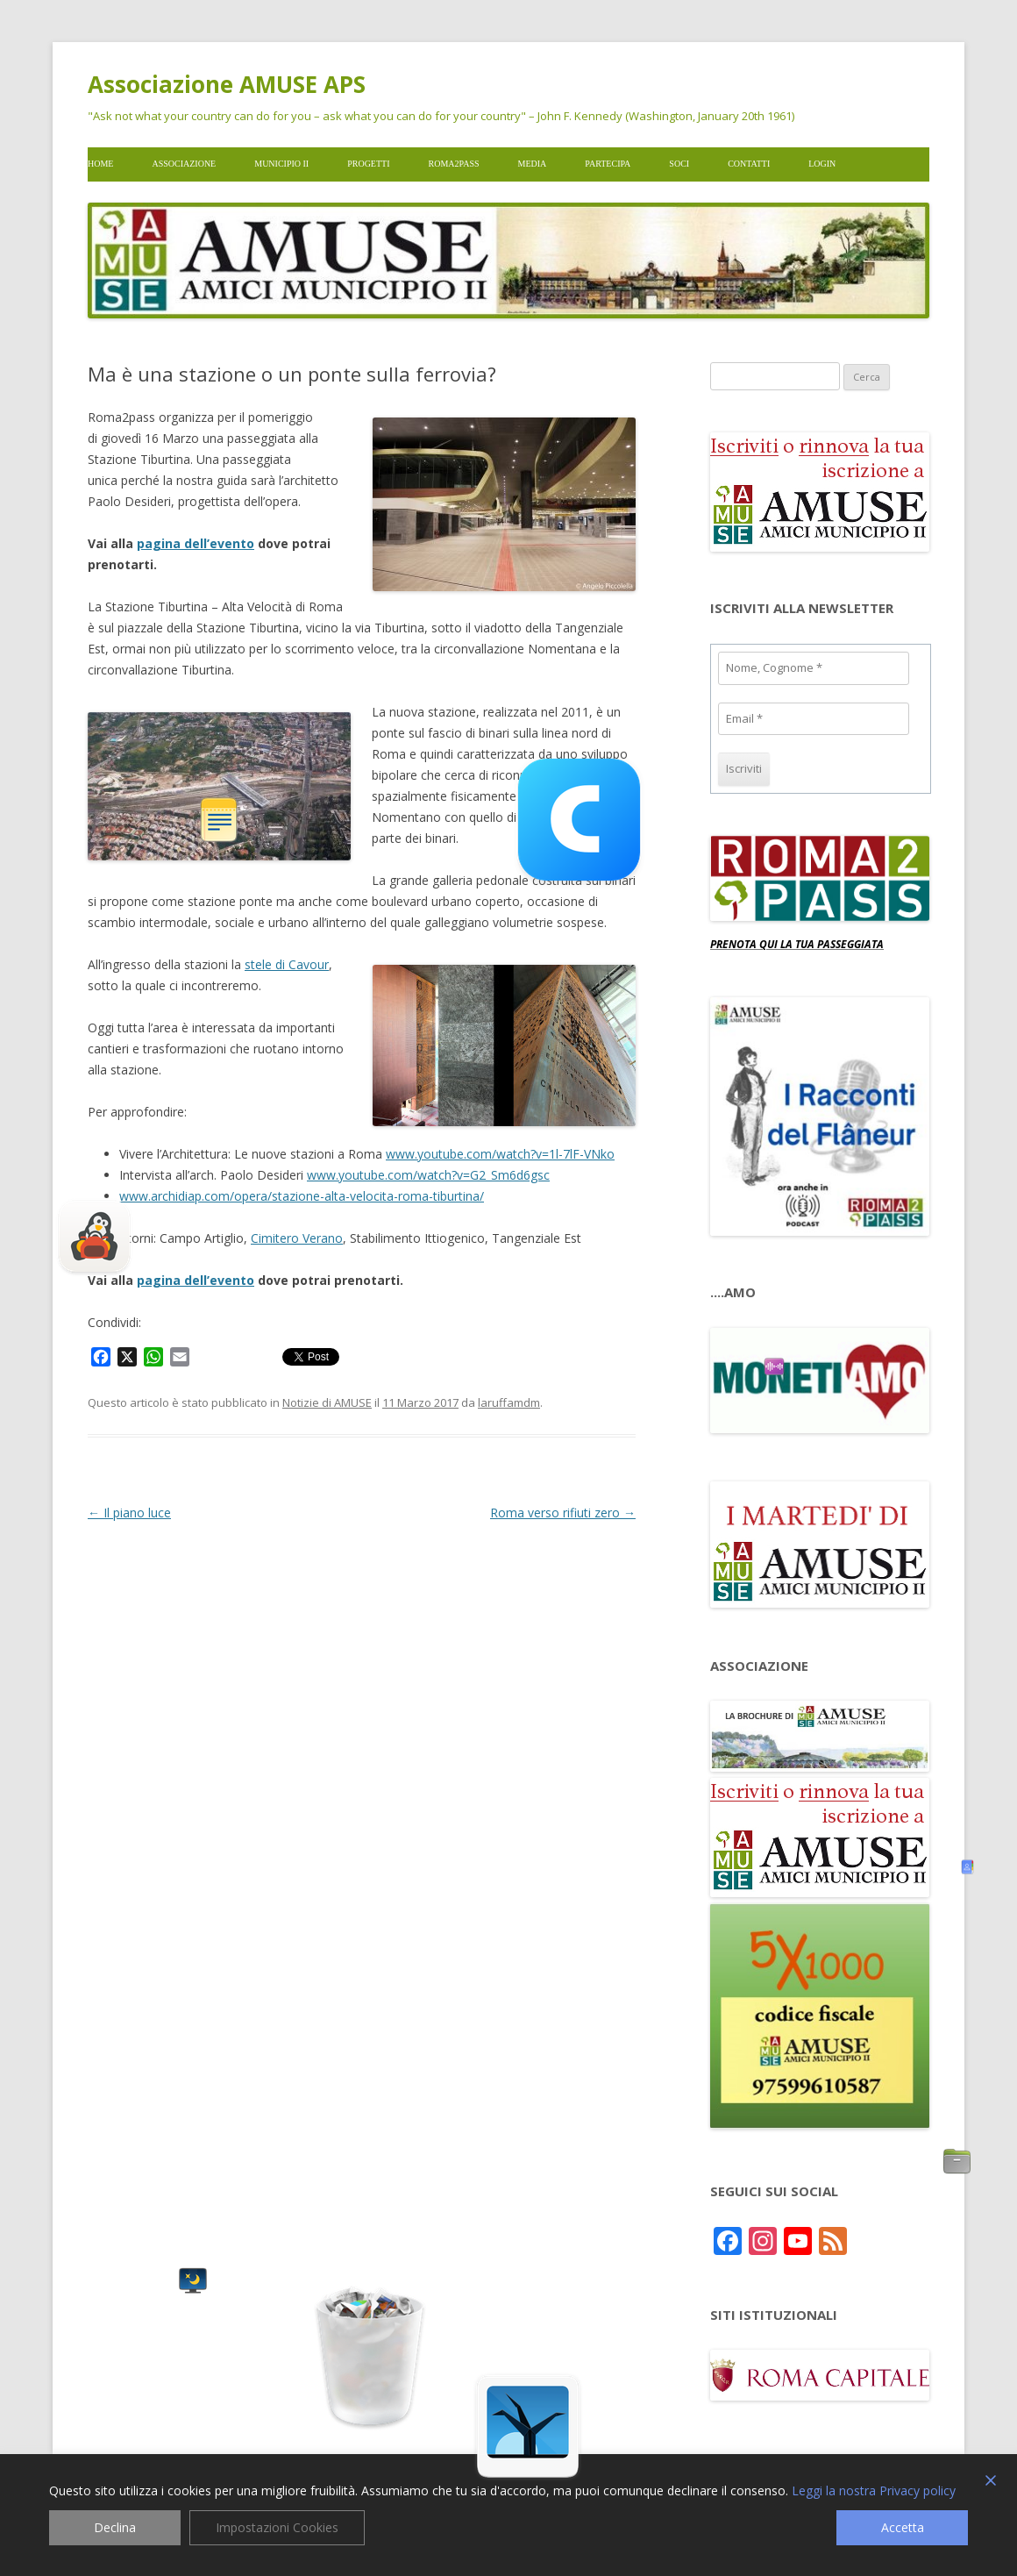 The height and width of the screenshot is (2576, 1017). What do you see at coordinates (579, 819) in the screenshot?
I see `open the Cura 3D printing slicer application` at bounding box center [579, 819].